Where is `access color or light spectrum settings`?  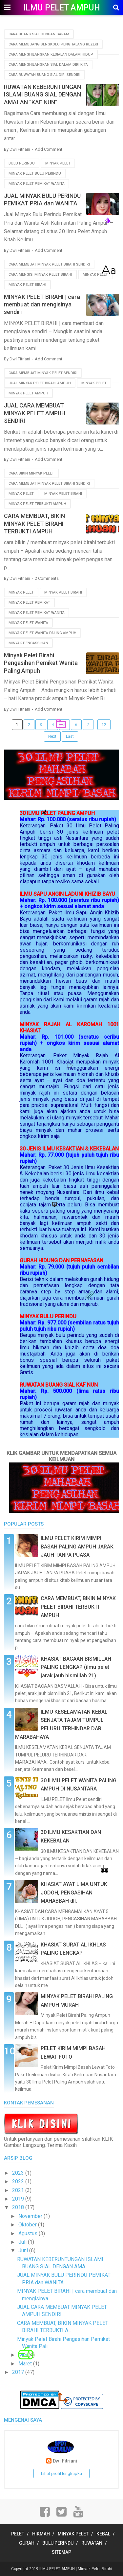 access color or light spectrum settings is located at coordinates (108, 220).